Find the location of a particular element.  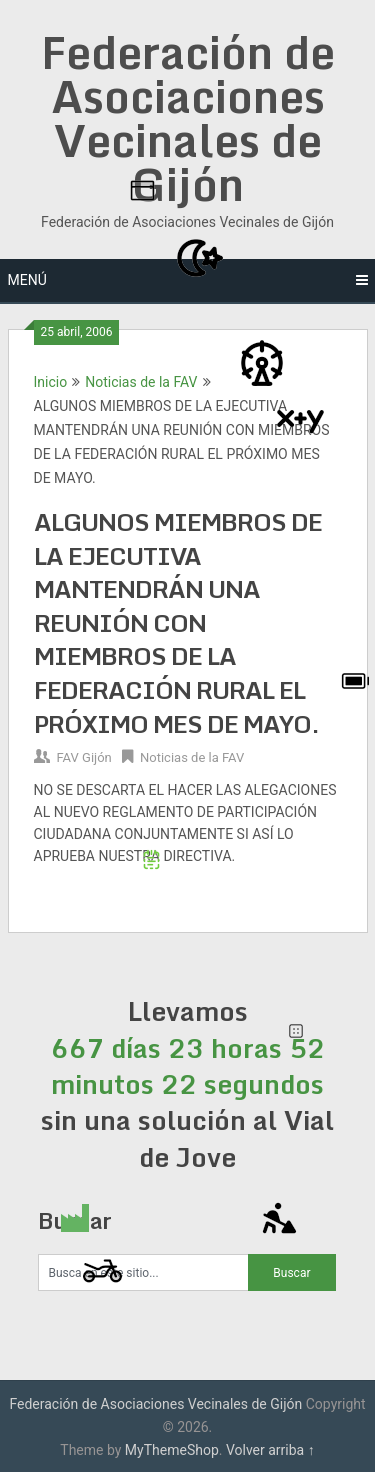

indicates battery is fully charged is located at coordinates (355, 681).